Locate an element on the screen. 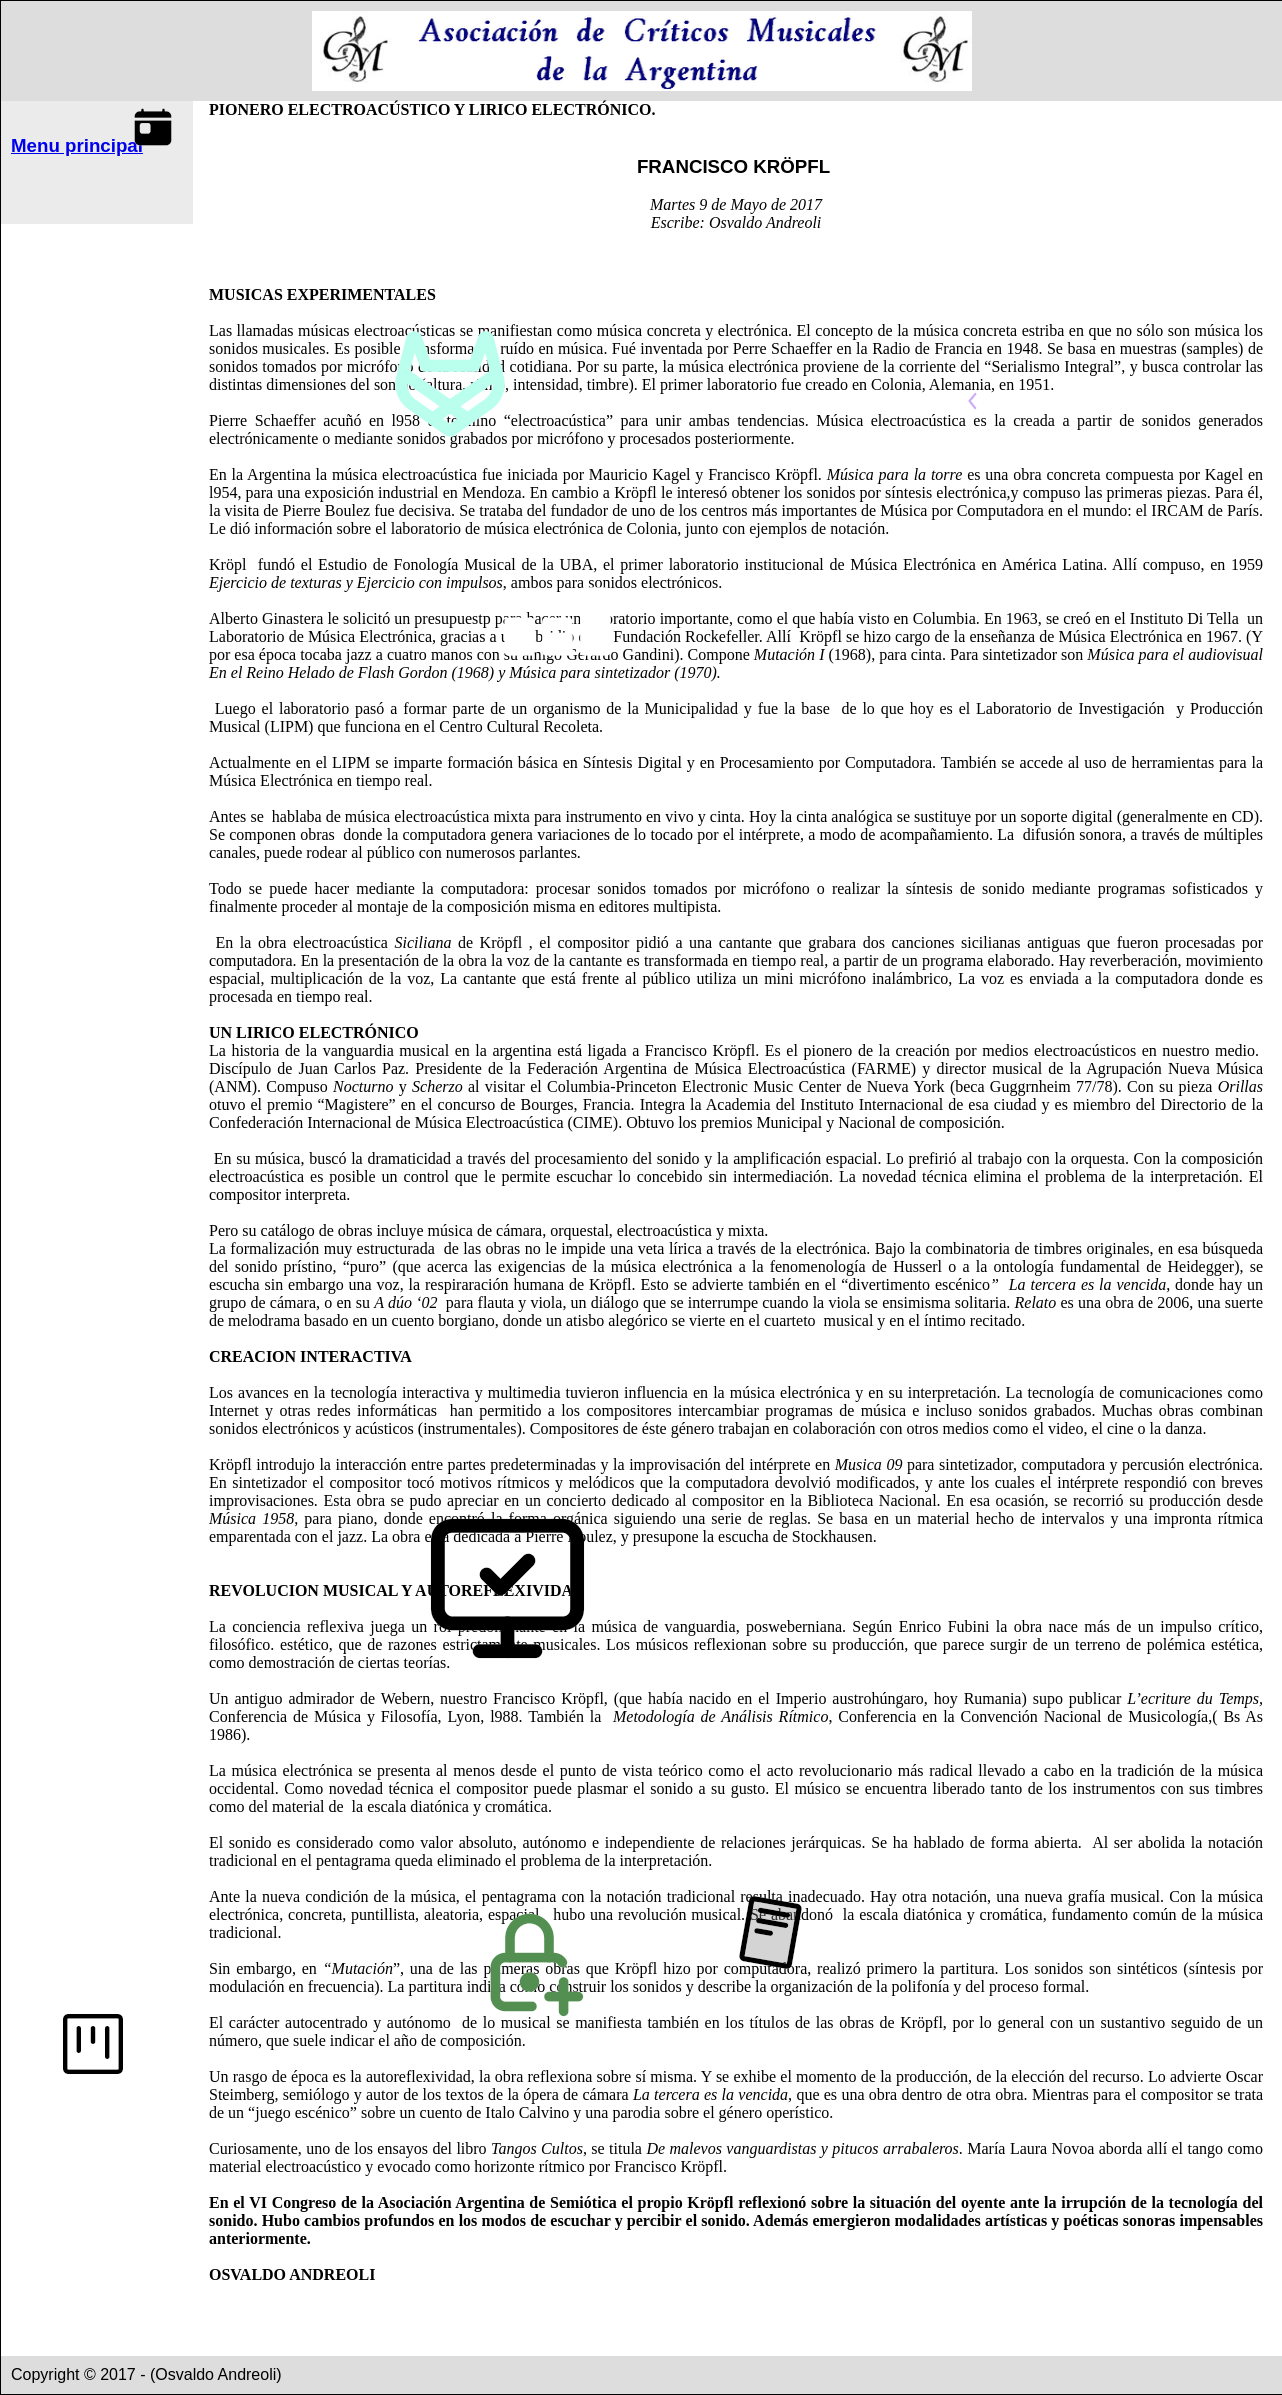 This screenshot has height=2395, width=1282. open GitLab repository is located at coordinates (450, 382).